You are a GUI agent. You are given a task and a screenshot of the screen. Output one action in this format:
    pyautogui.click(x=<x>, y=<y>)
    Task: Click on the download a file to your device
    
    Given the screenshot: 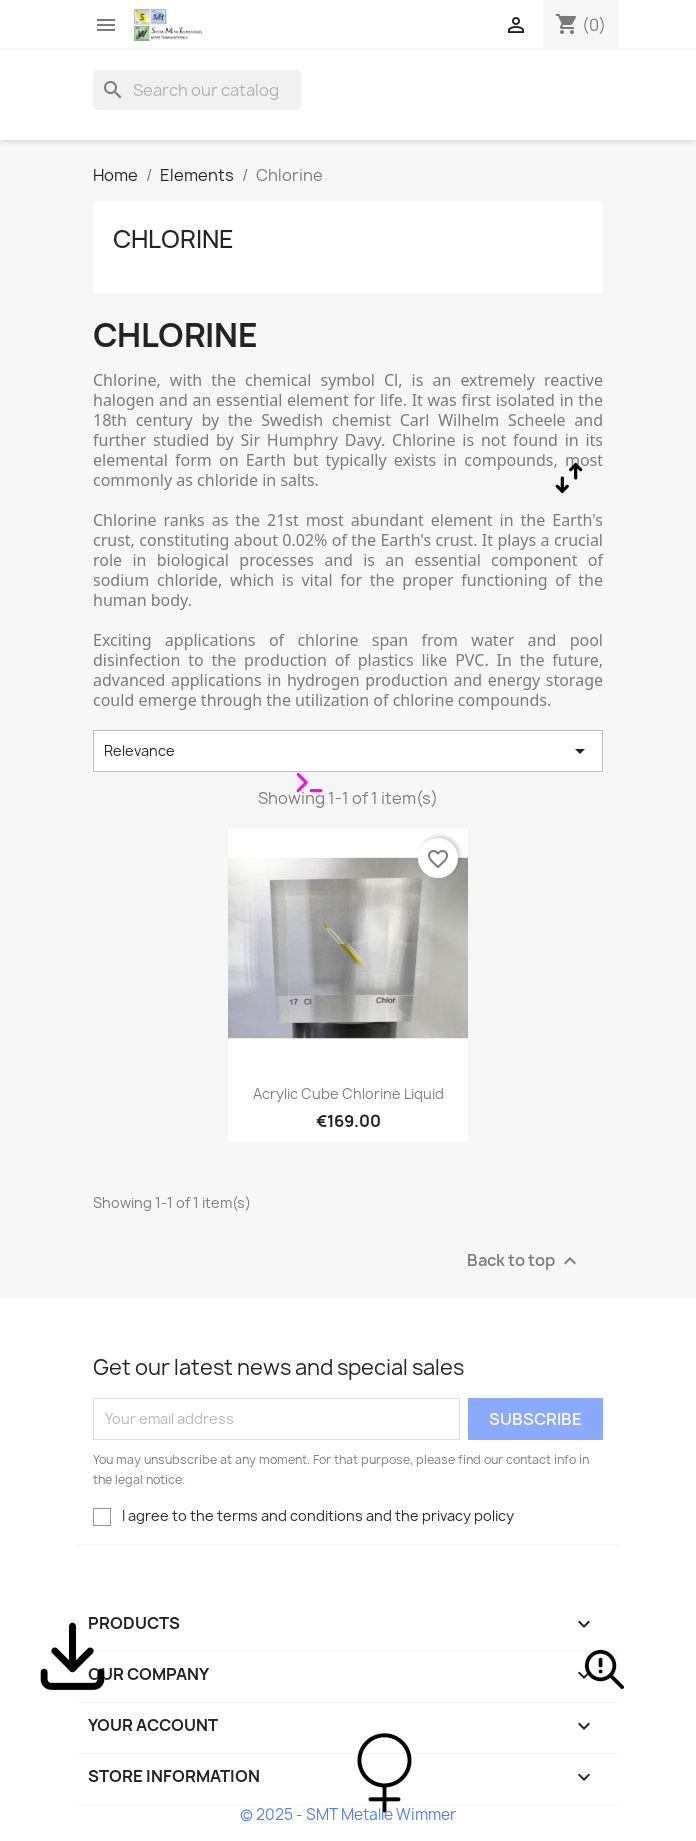 What is the action you would take?
    pyautogui.click(x=72, y=1654)
    